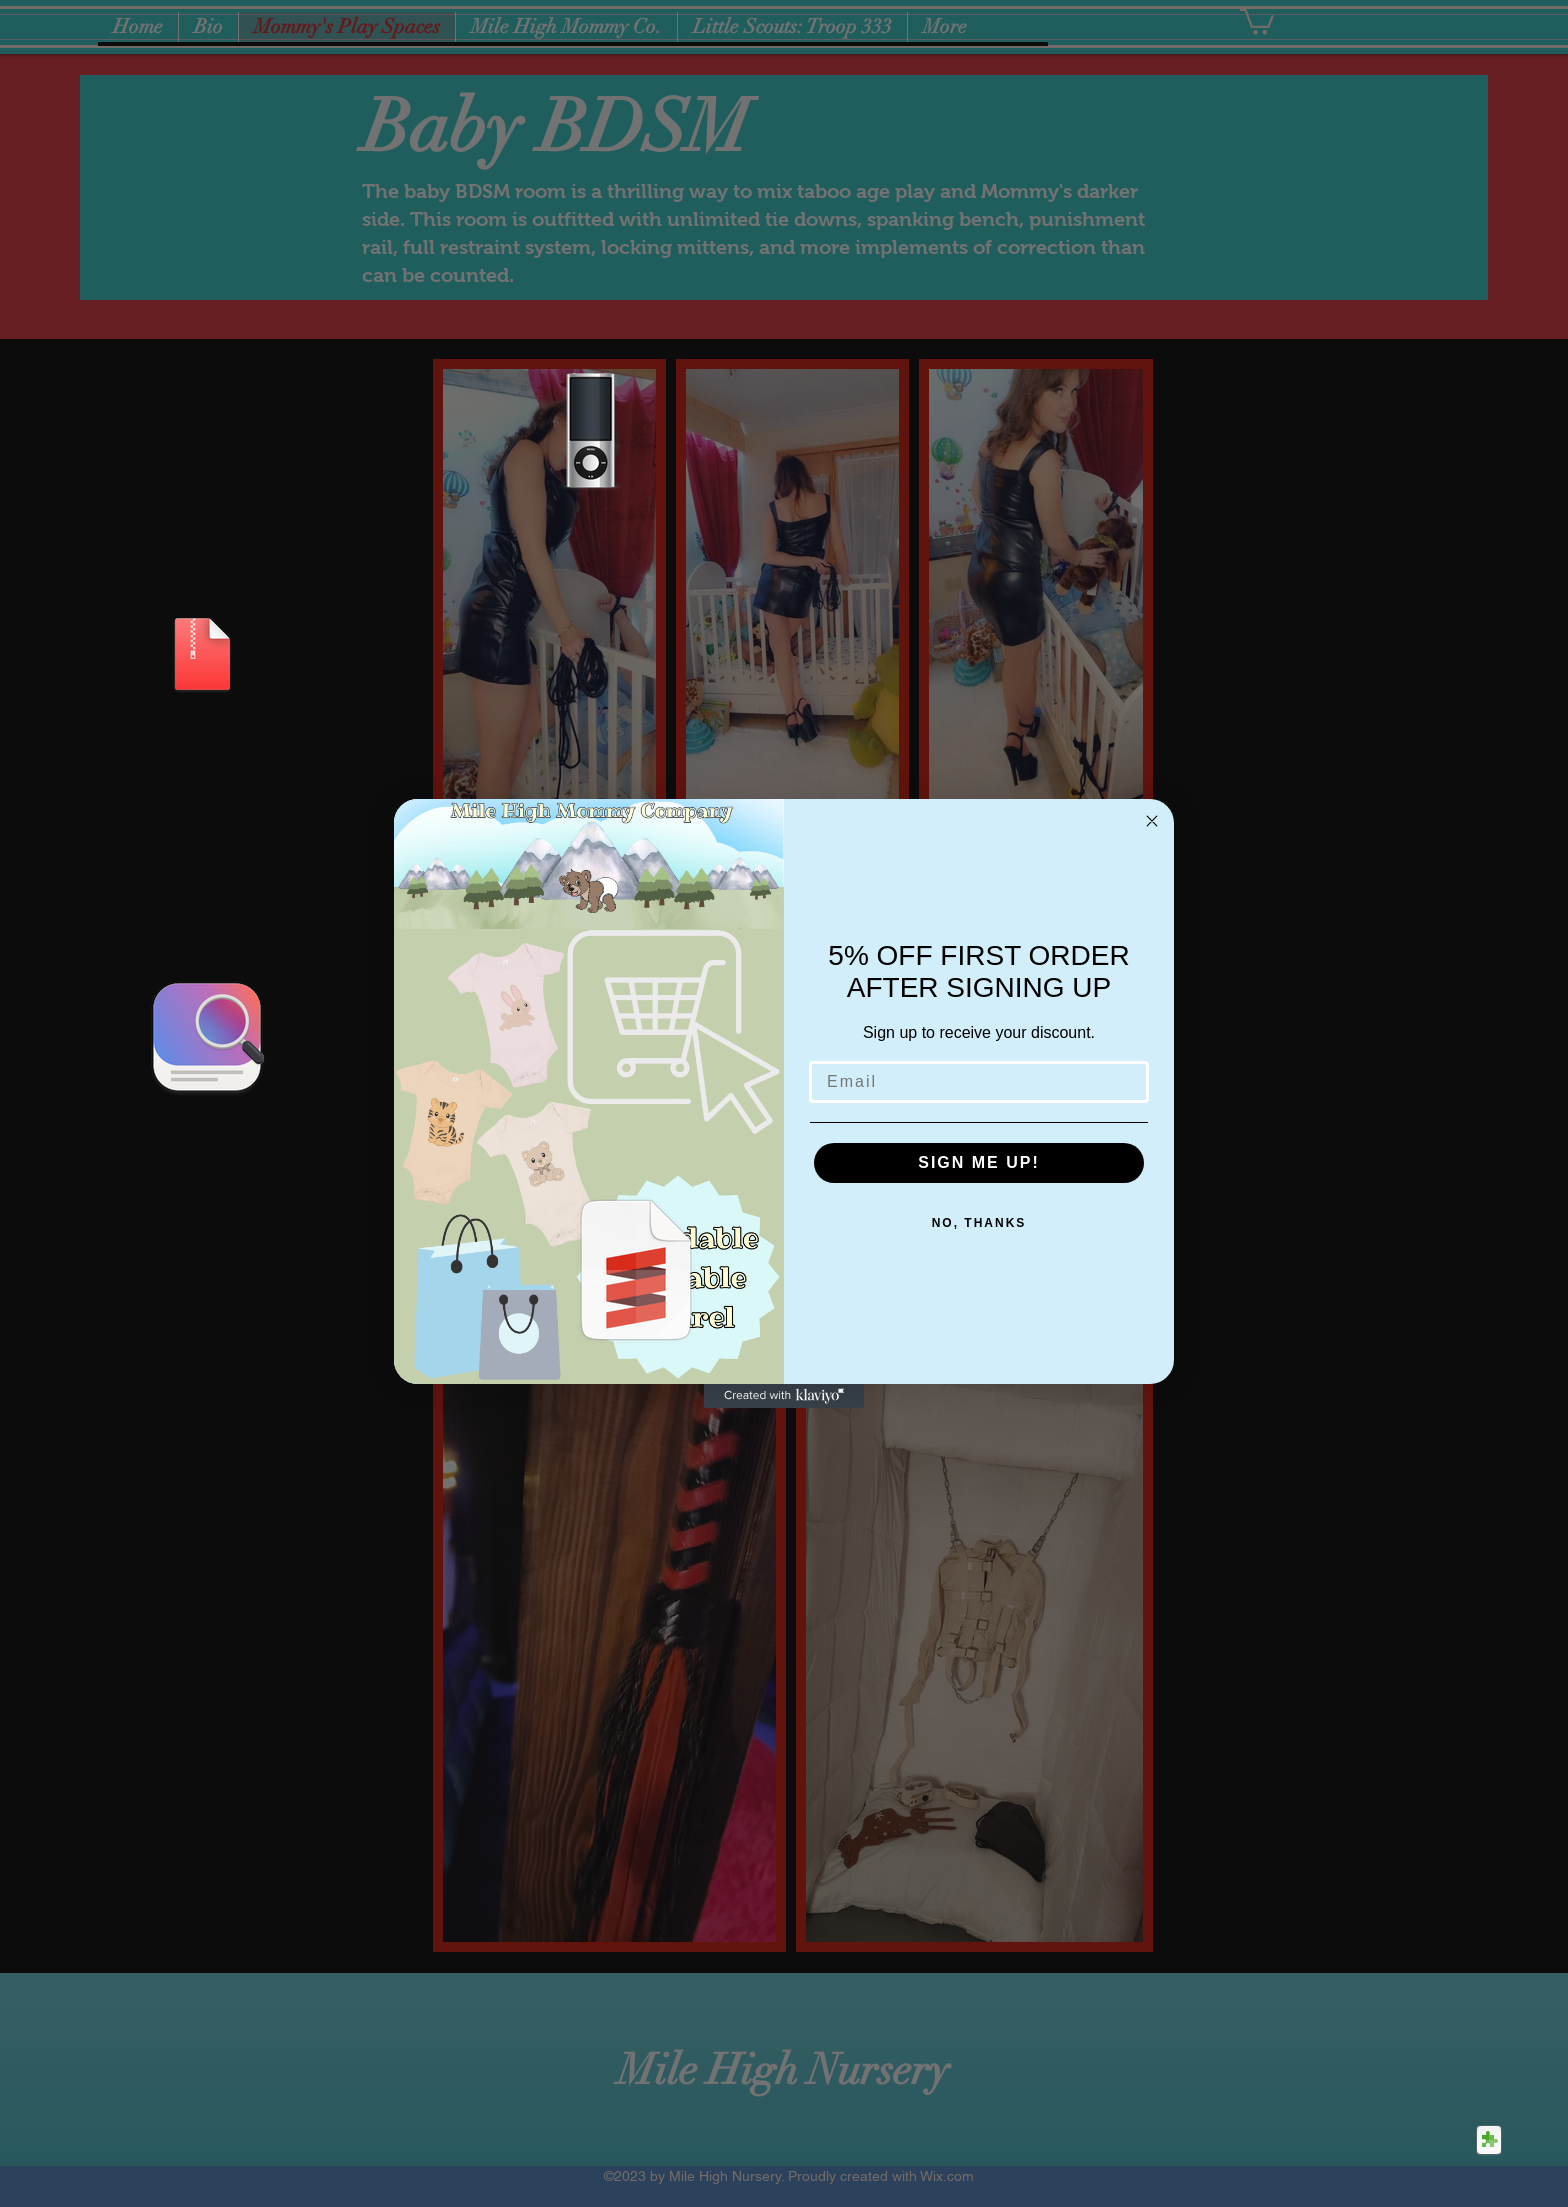 The width and height of the screenshot is (1568, 2207). Describe the element at coordinates (207, 1037) in the screenshot. I see `open share preview app` at that location.